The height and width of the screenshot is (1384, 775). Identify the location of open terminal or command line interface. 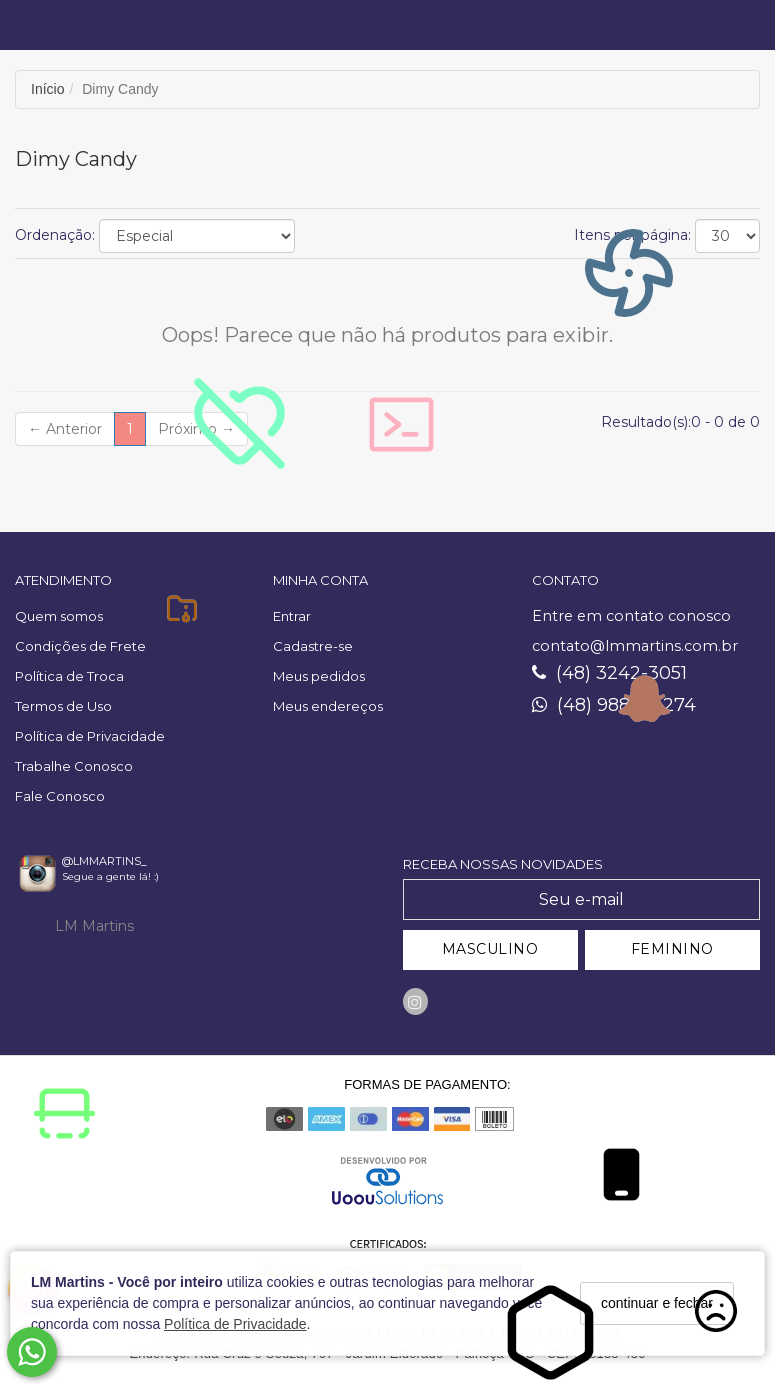
(401, 424).